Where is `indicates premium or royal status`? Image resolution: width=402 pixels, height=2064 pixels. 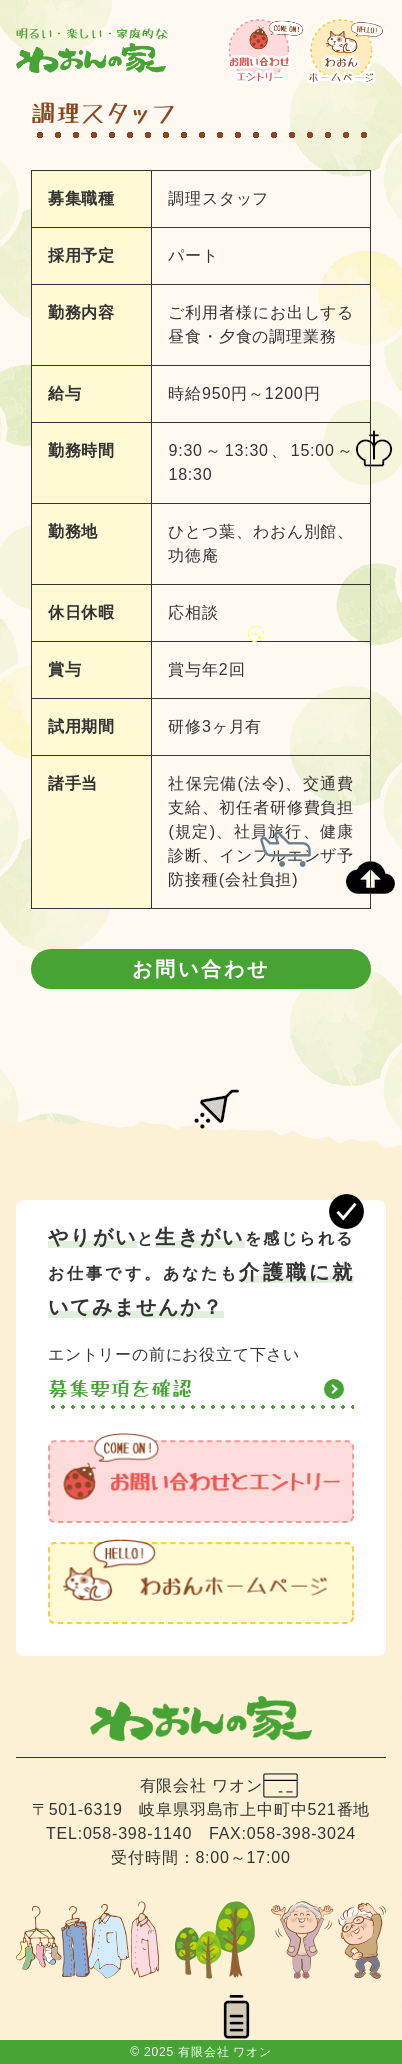 indicates premium or royal status is located at coordinates (374, 451).